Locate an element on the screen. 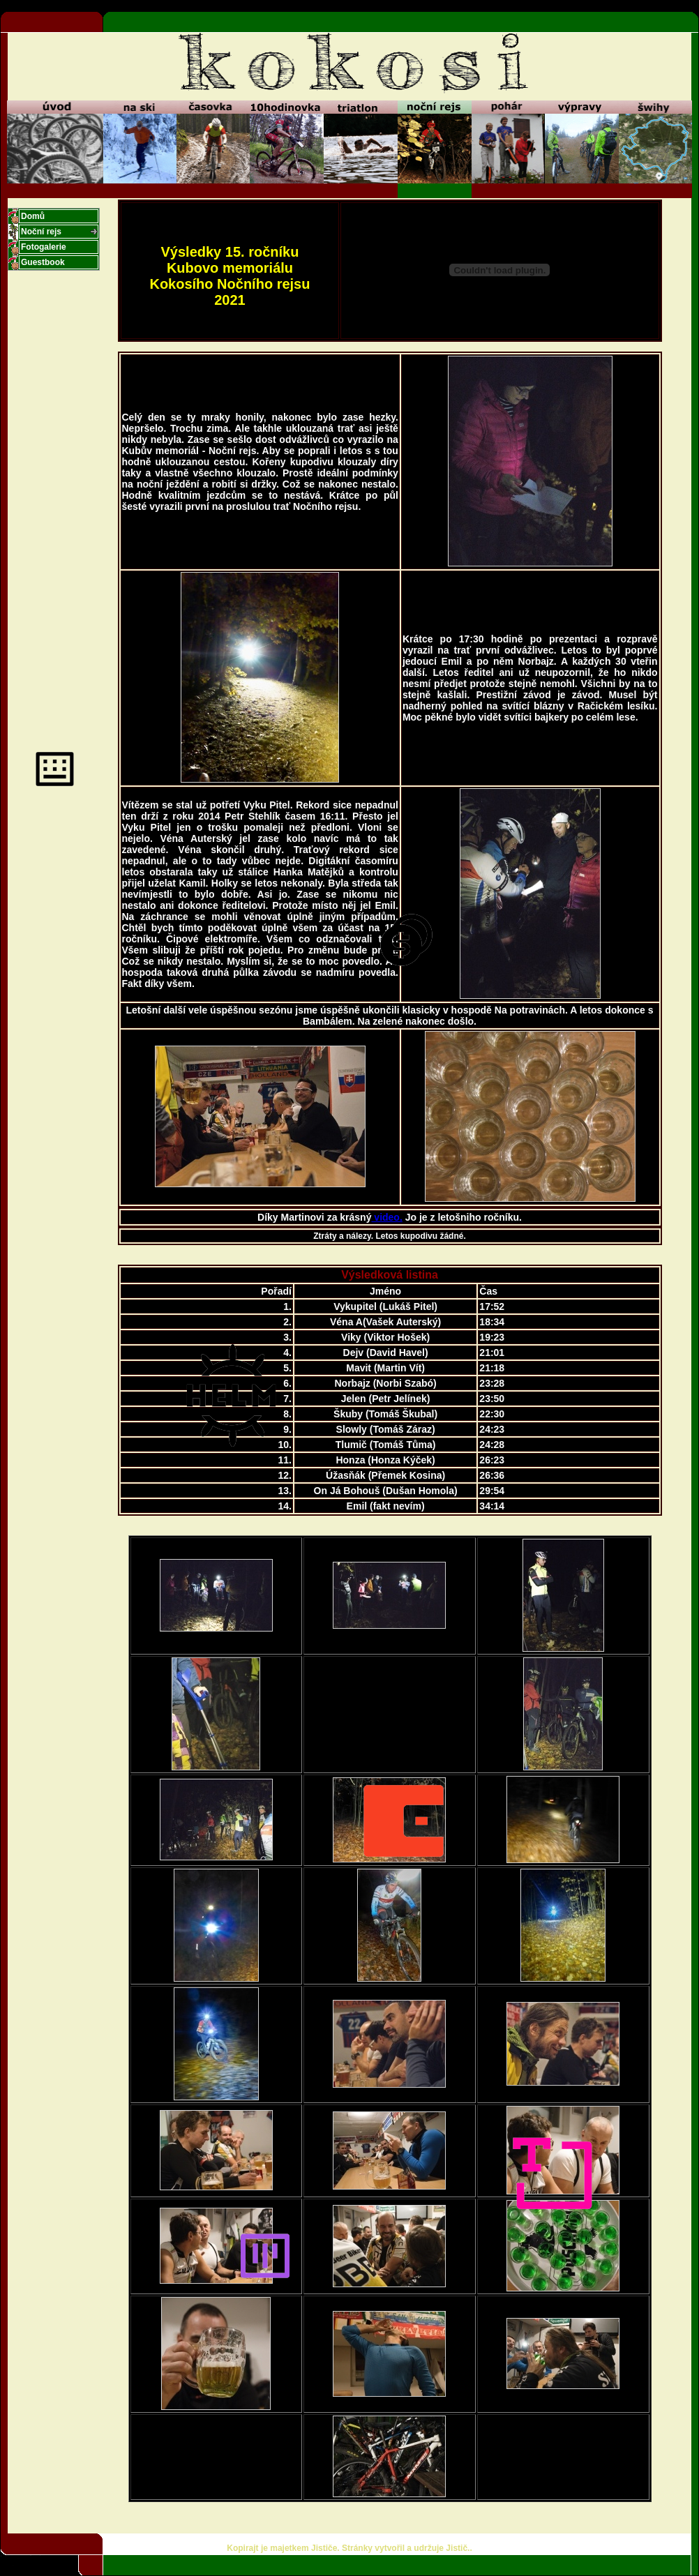  access your wallet or payment methods is located at coordinates (403, 1821).